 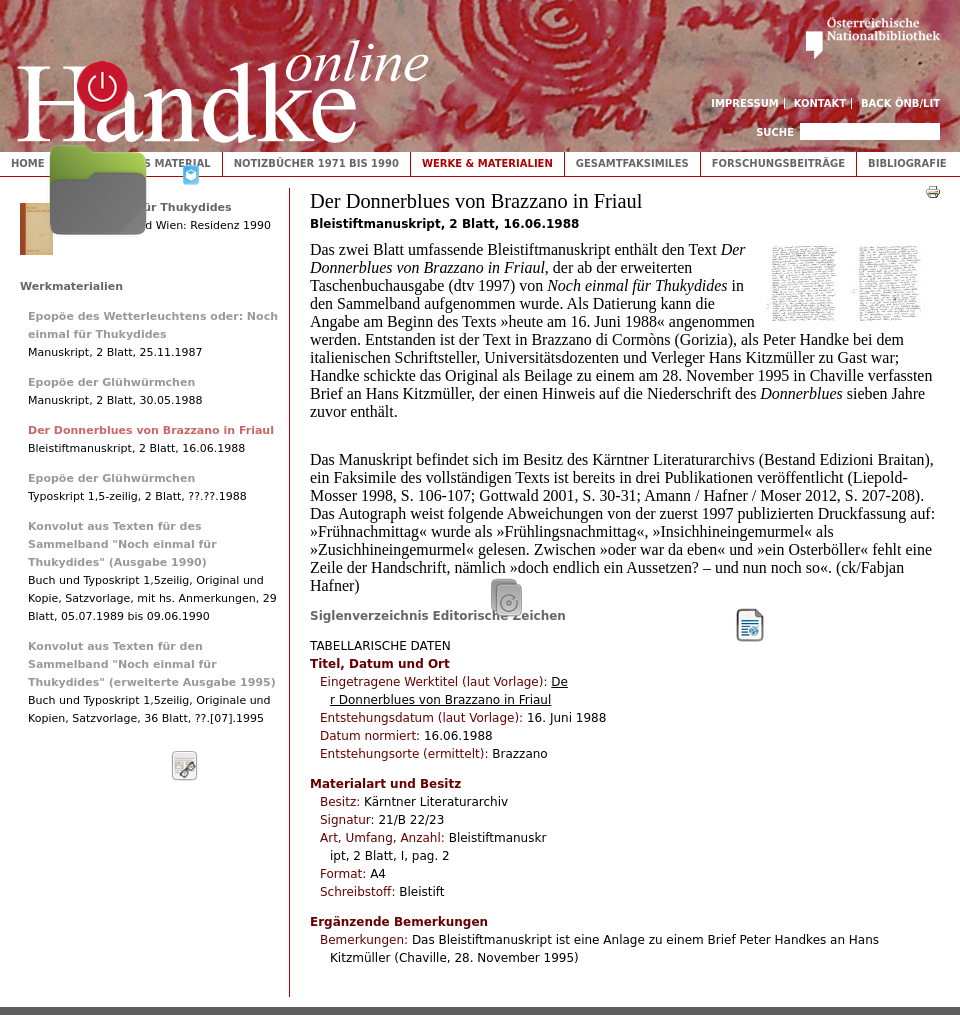 I want to click on open folder containing files, so click(x=98, y=190).